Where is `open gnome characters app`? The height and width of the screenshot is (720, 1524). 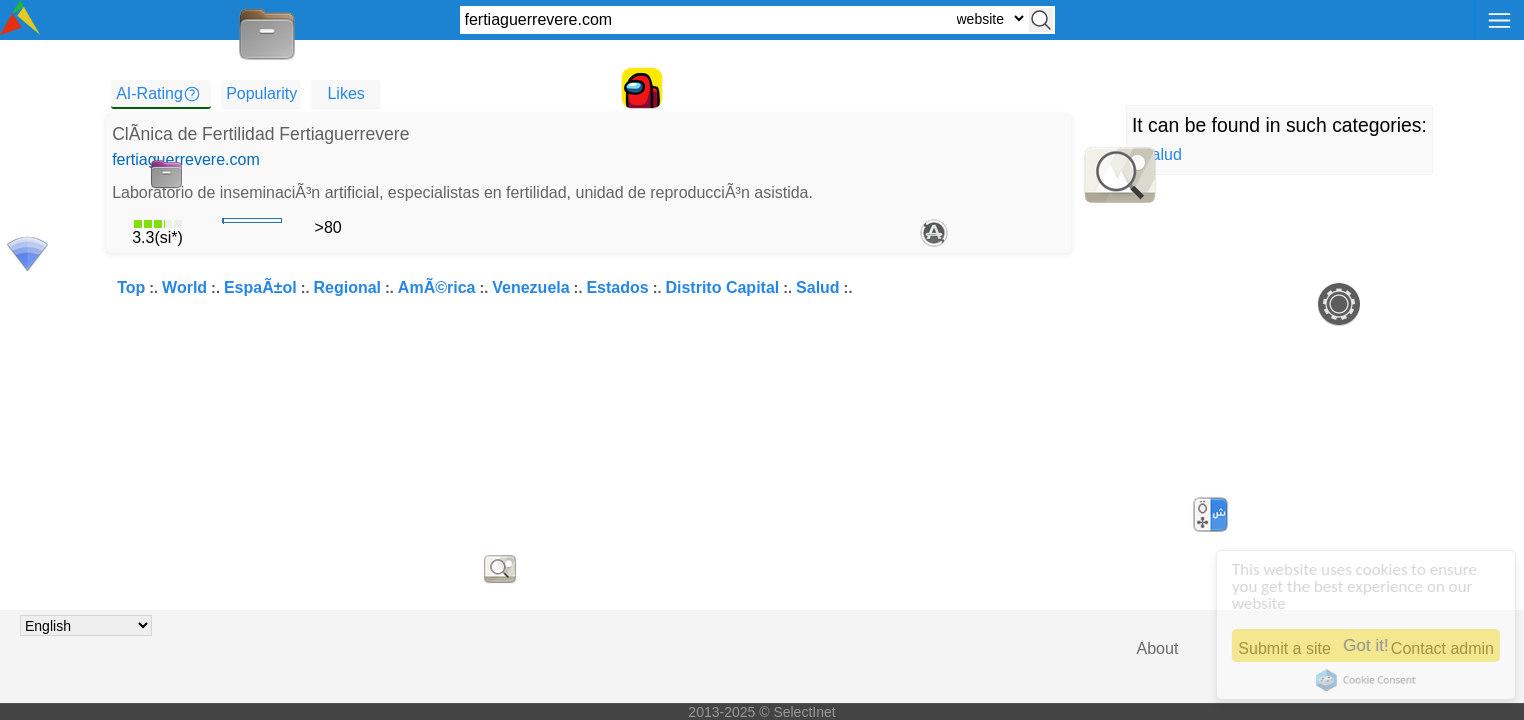 open gnome characters app is located at coordinates (1210, 514).